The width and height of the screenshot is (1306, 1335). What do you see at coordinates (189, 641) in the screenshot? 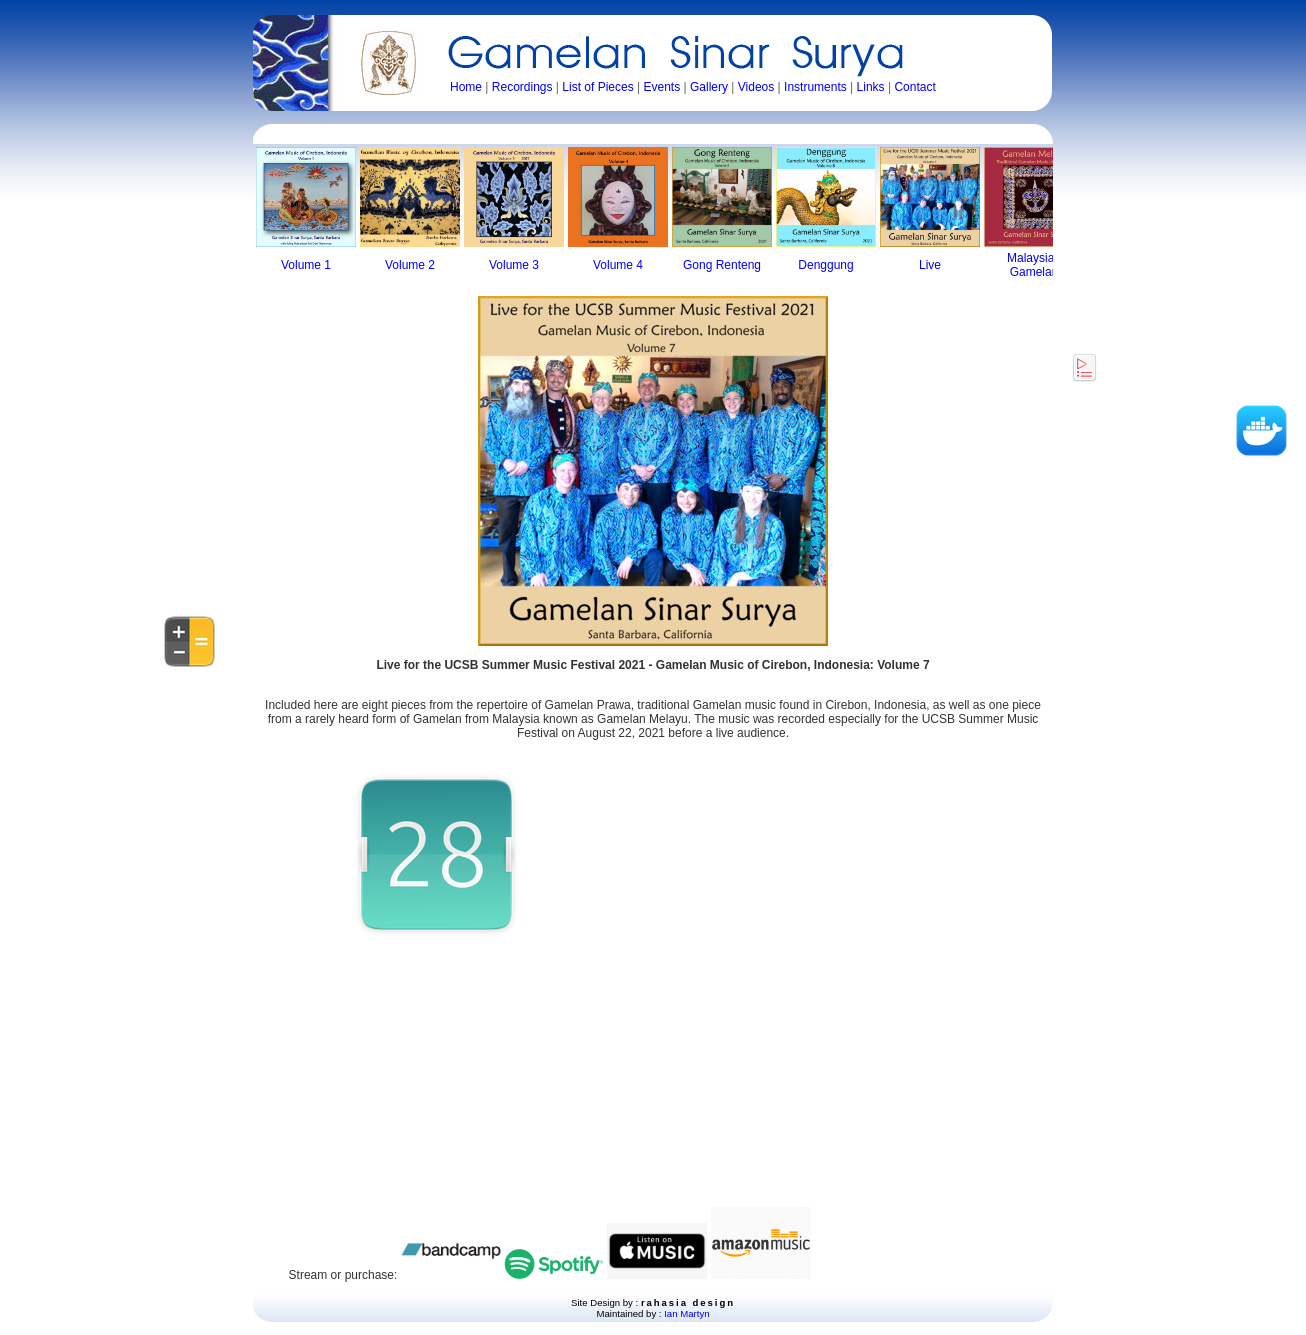
I see `open the calculator app` at bounding box center [189, 641].